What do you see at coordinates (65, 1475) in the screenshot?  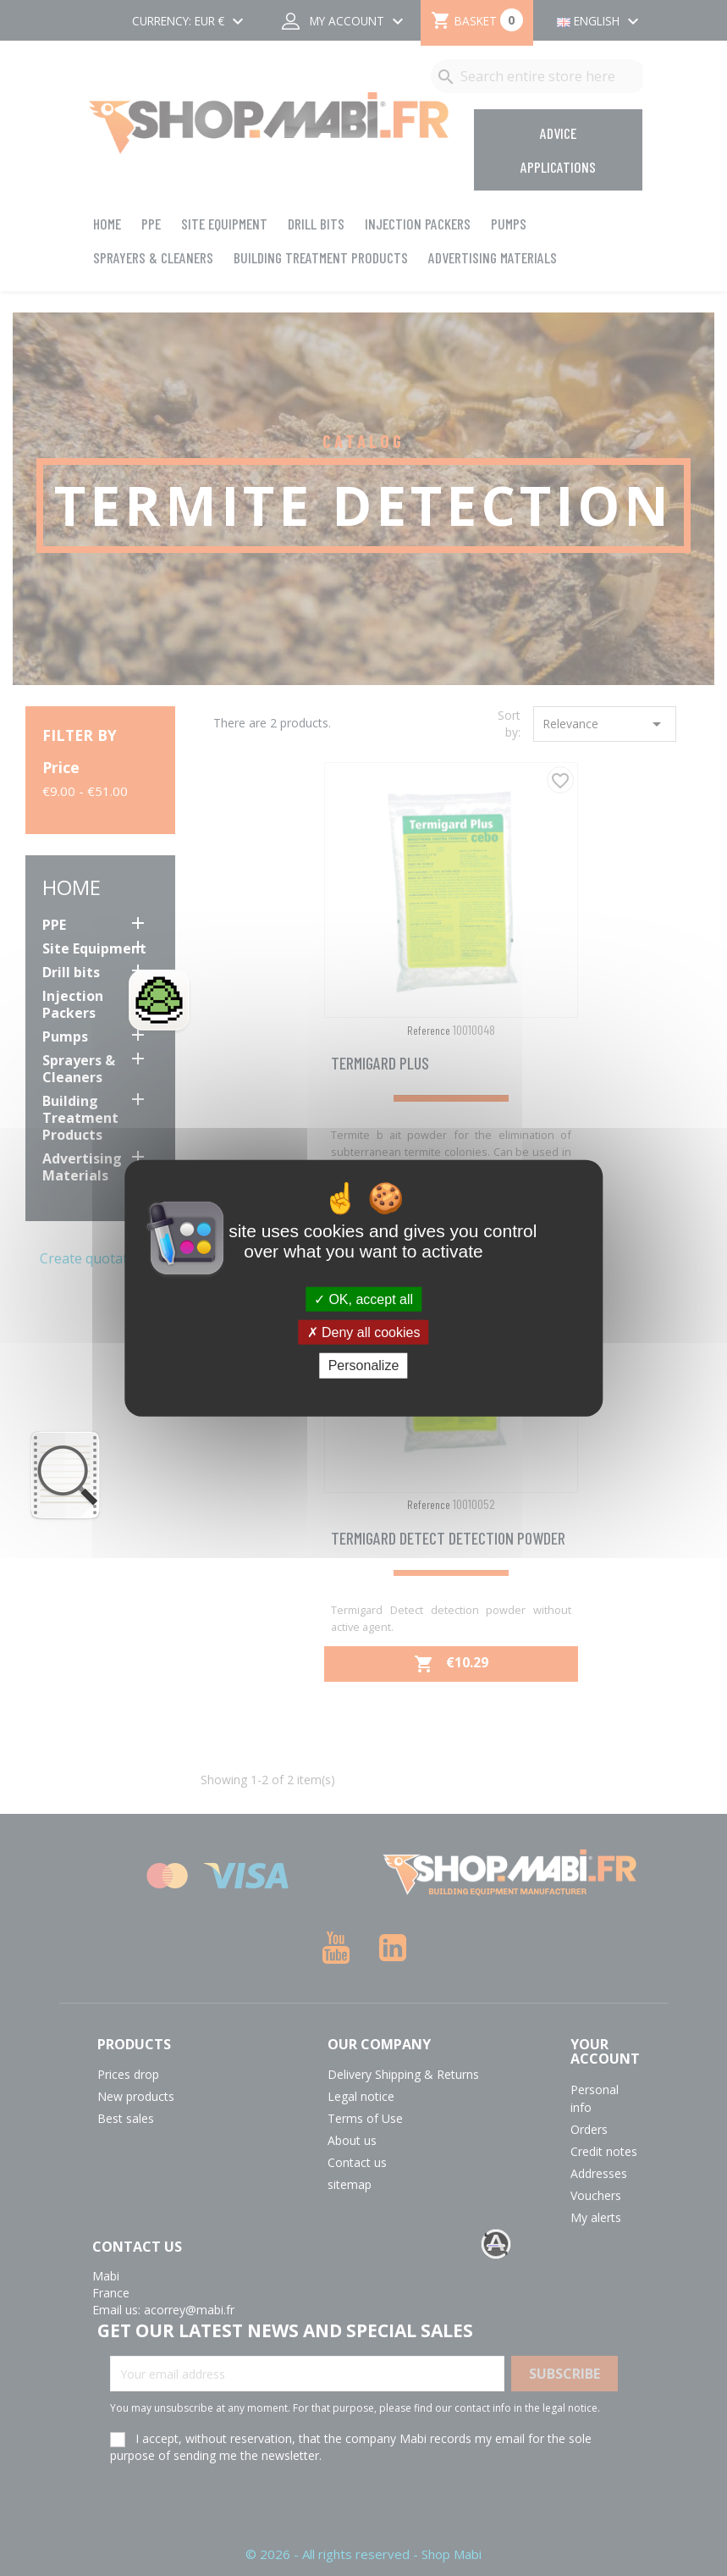 I see `open the log viewer application` at bounding box center [65, 1475].